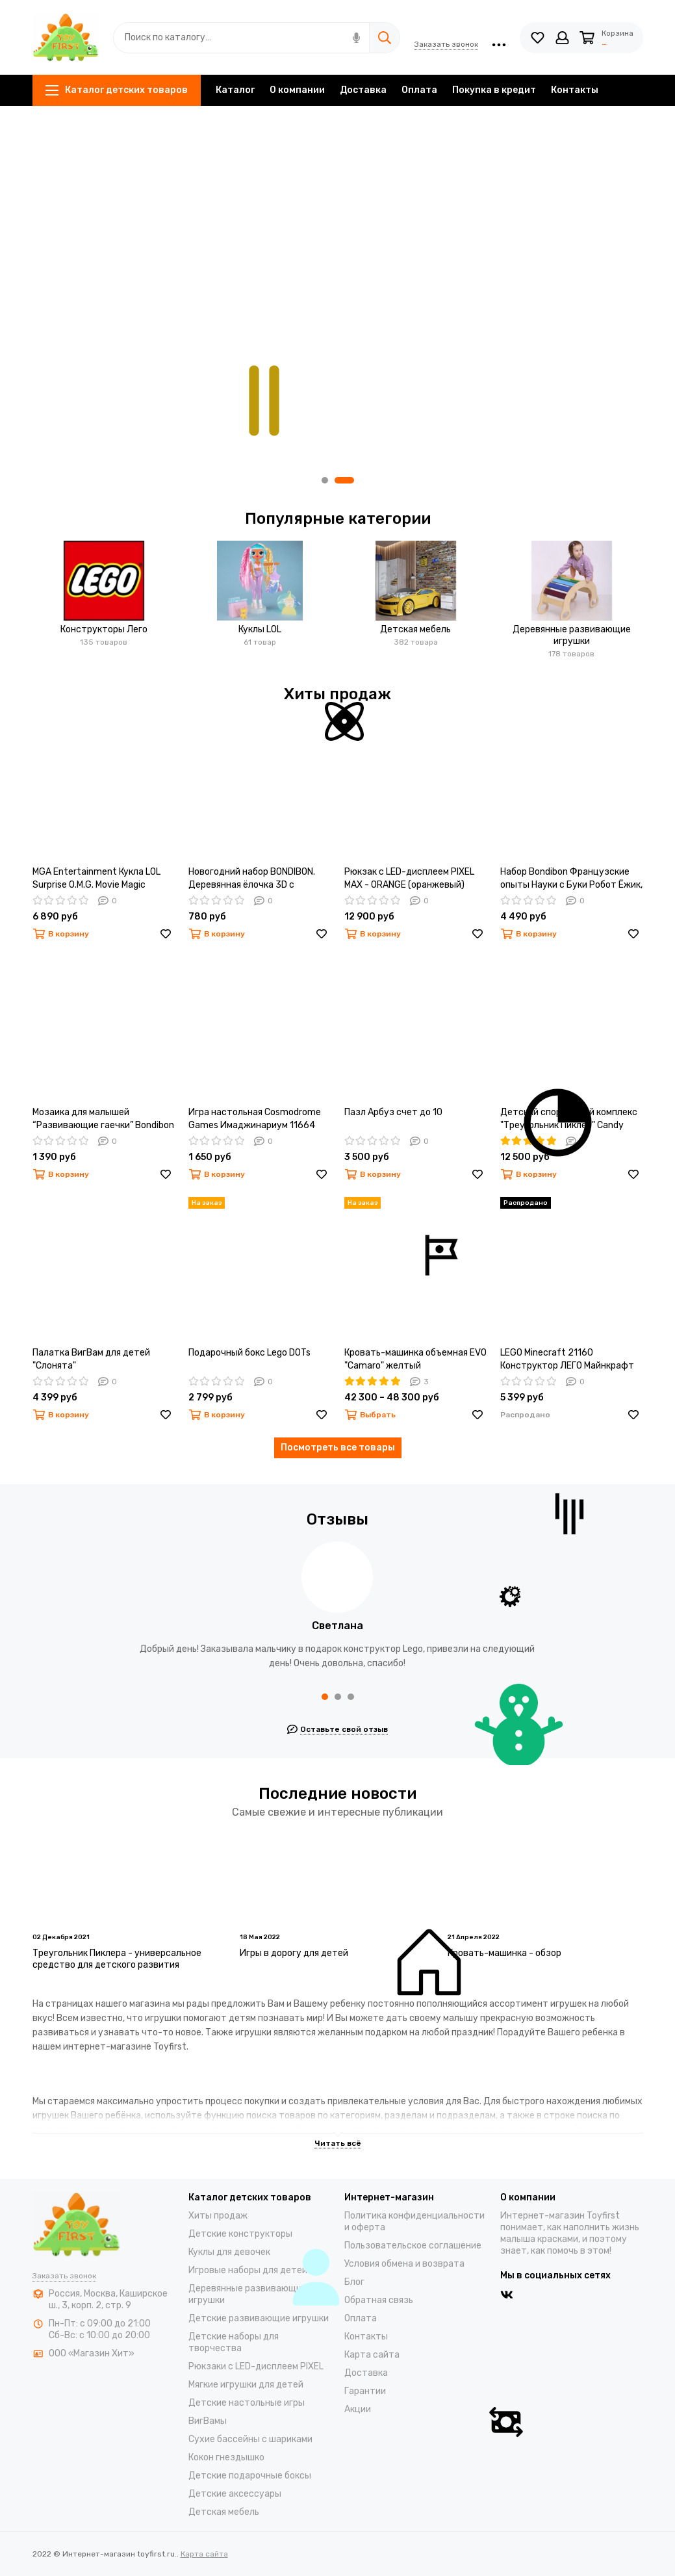  Describe the element at coordinates (510, 1597) in the screenshot. I see `WHMCS web hosting billing and automation platform logo` at that location.